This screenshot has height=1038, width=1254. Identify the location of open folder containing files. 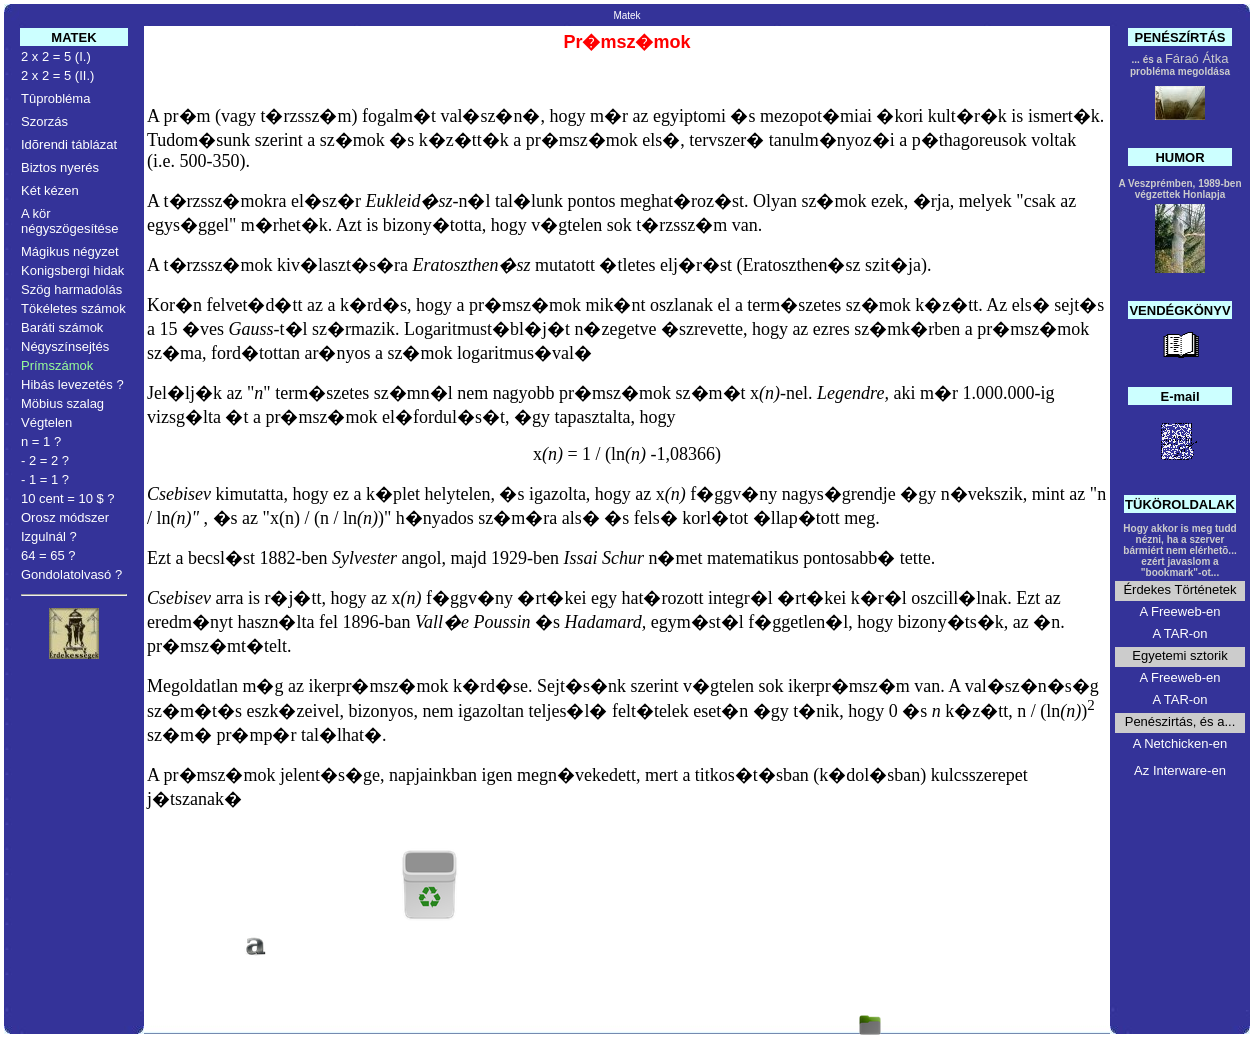
(870, 1025).